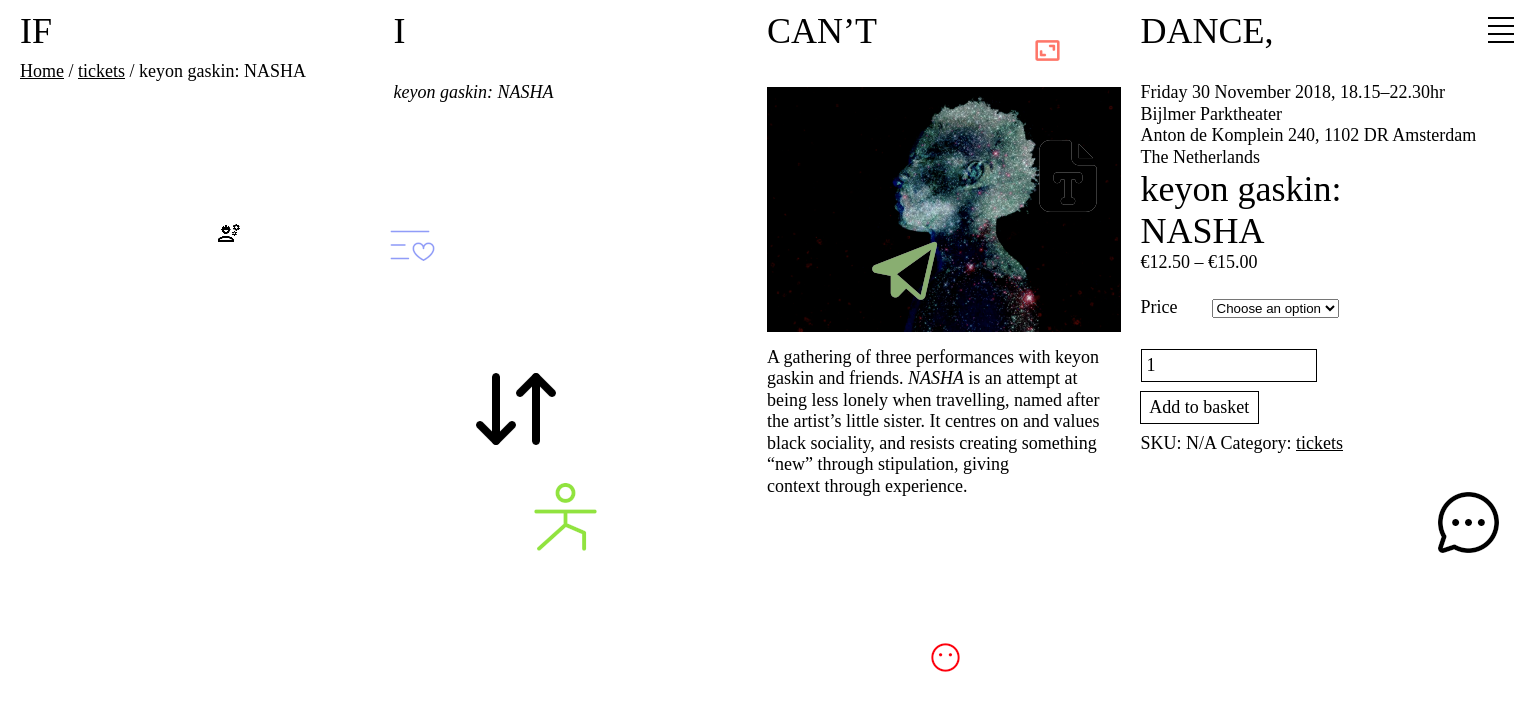 The height and width of the screenshot is (720, 1534). I want to click on open chat or messaging, so click(1468, 522).